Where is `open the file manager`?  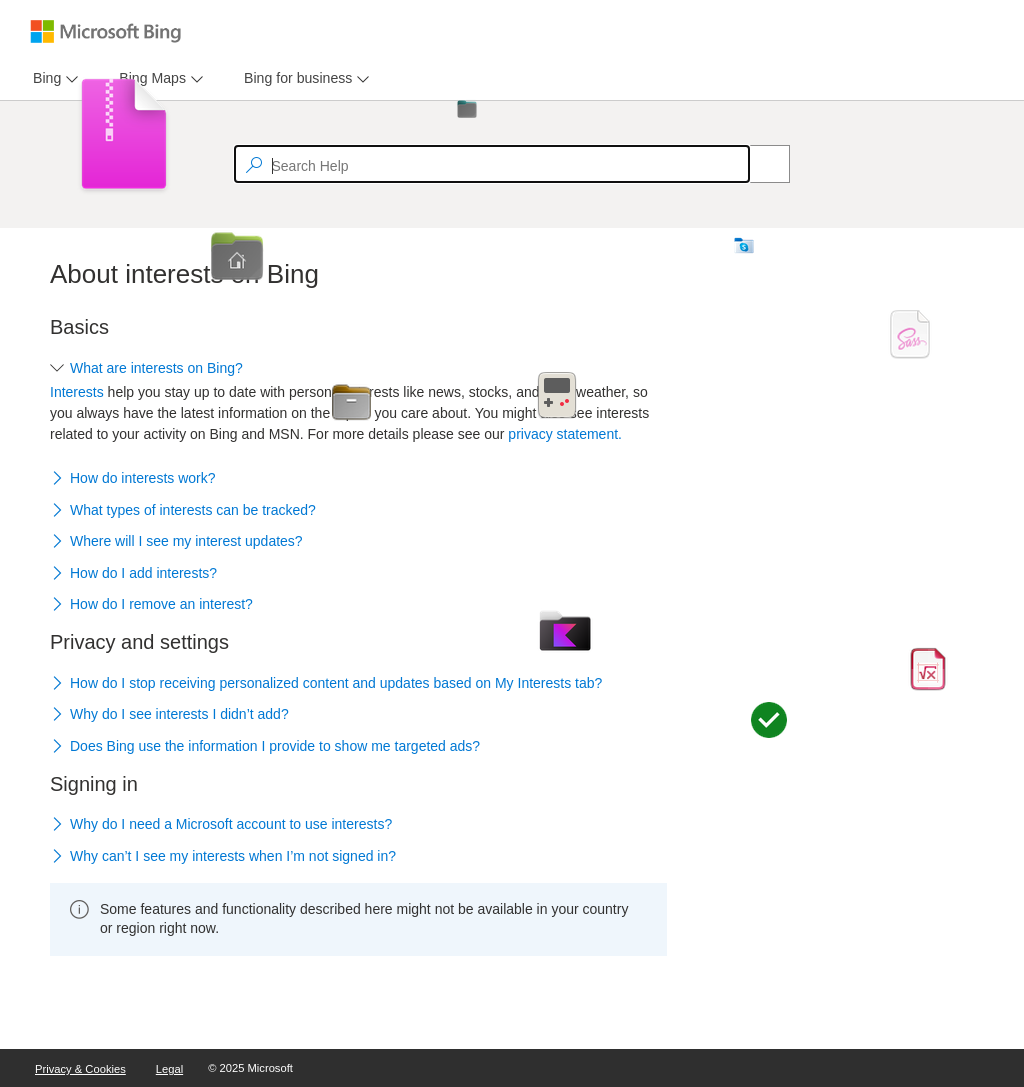
open the file manager is located at coordinates (351, 401).